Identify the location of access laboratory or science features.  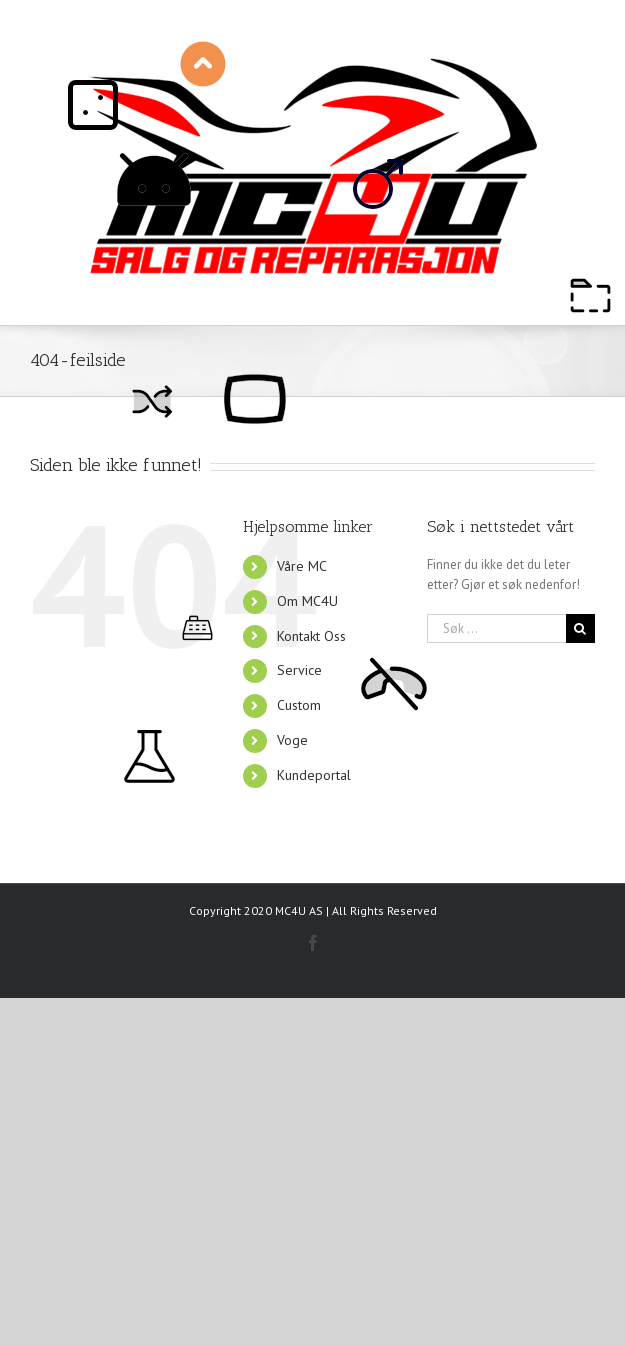
(149, 757).